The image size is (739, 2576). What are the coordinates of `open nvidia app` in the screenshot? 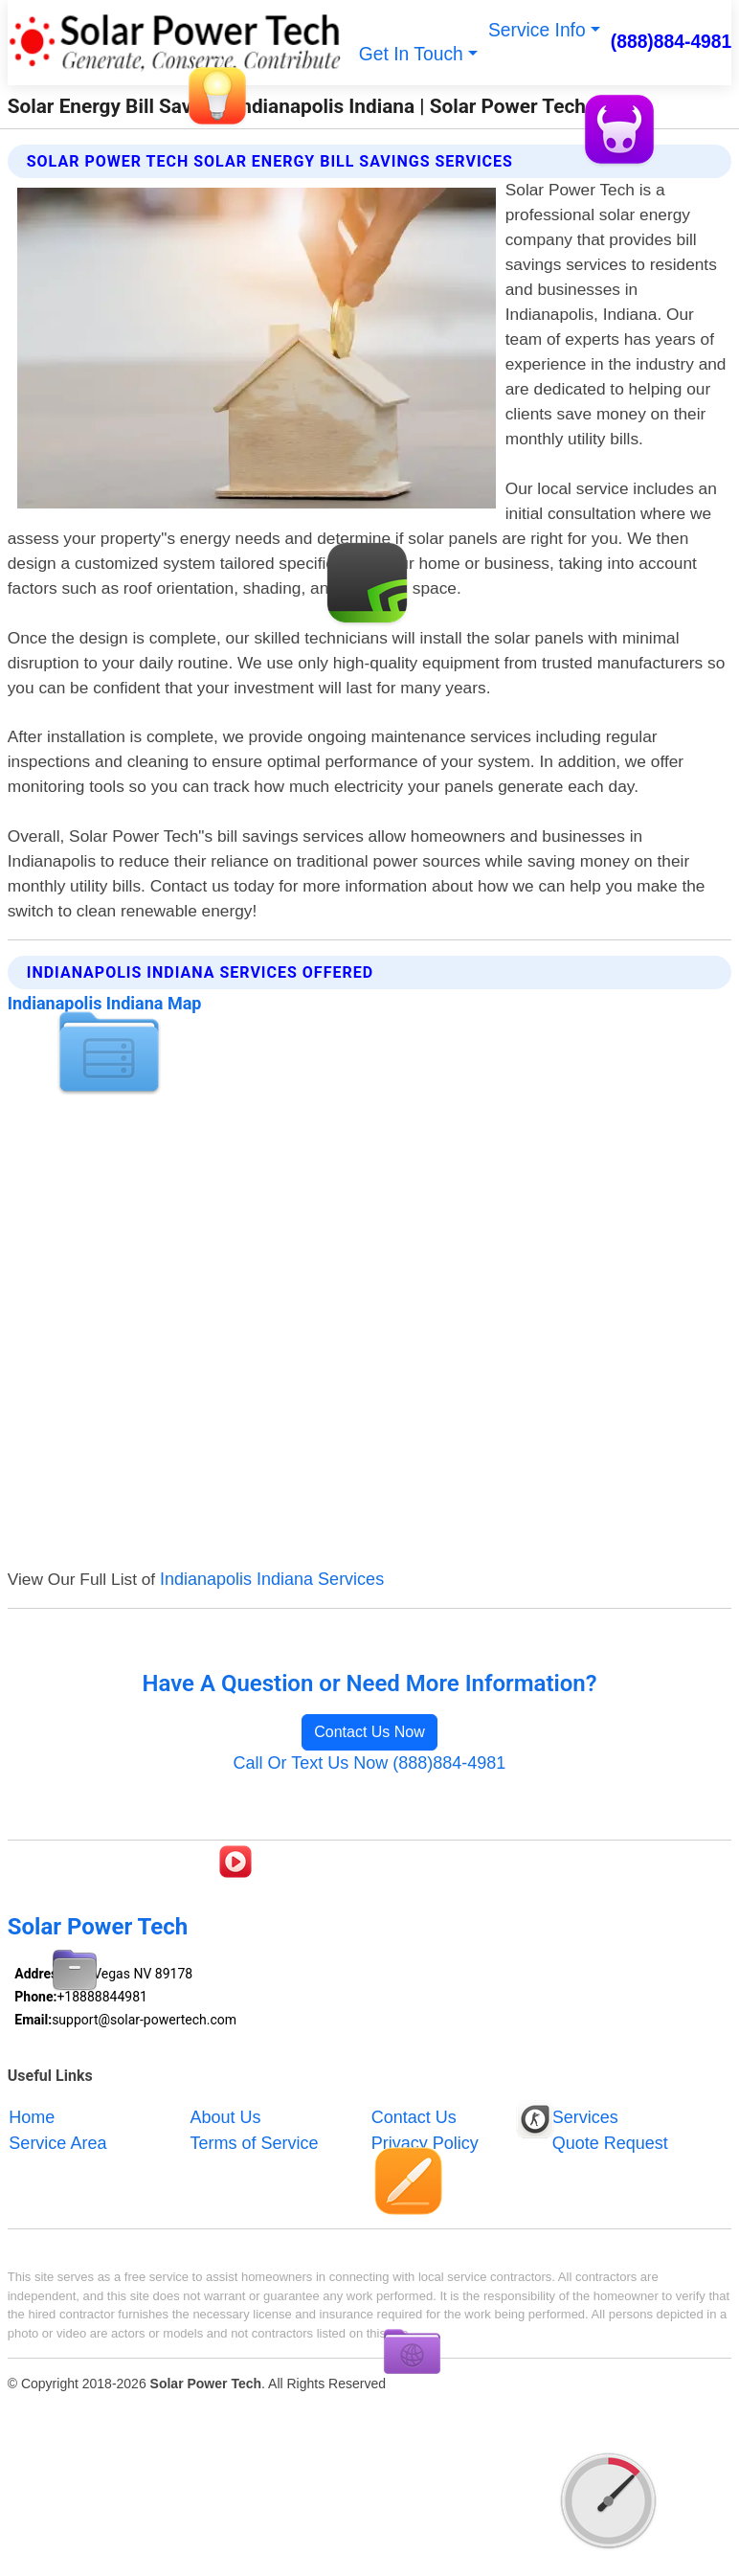 It's located at (367, 582).